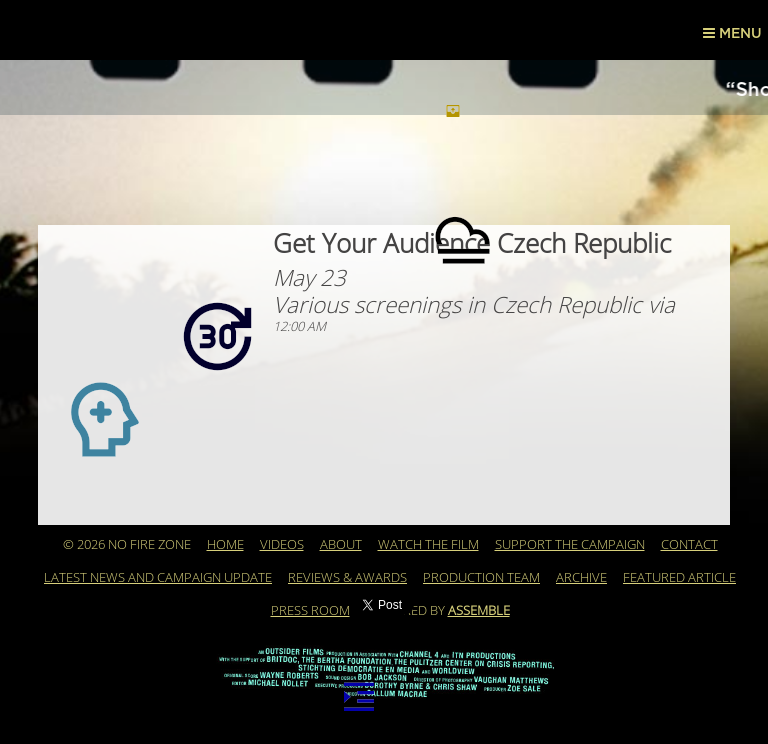 Image resolution: width=768 pixels, height=744 pixels. I want to click on increase text indentation, so click(359, 696).